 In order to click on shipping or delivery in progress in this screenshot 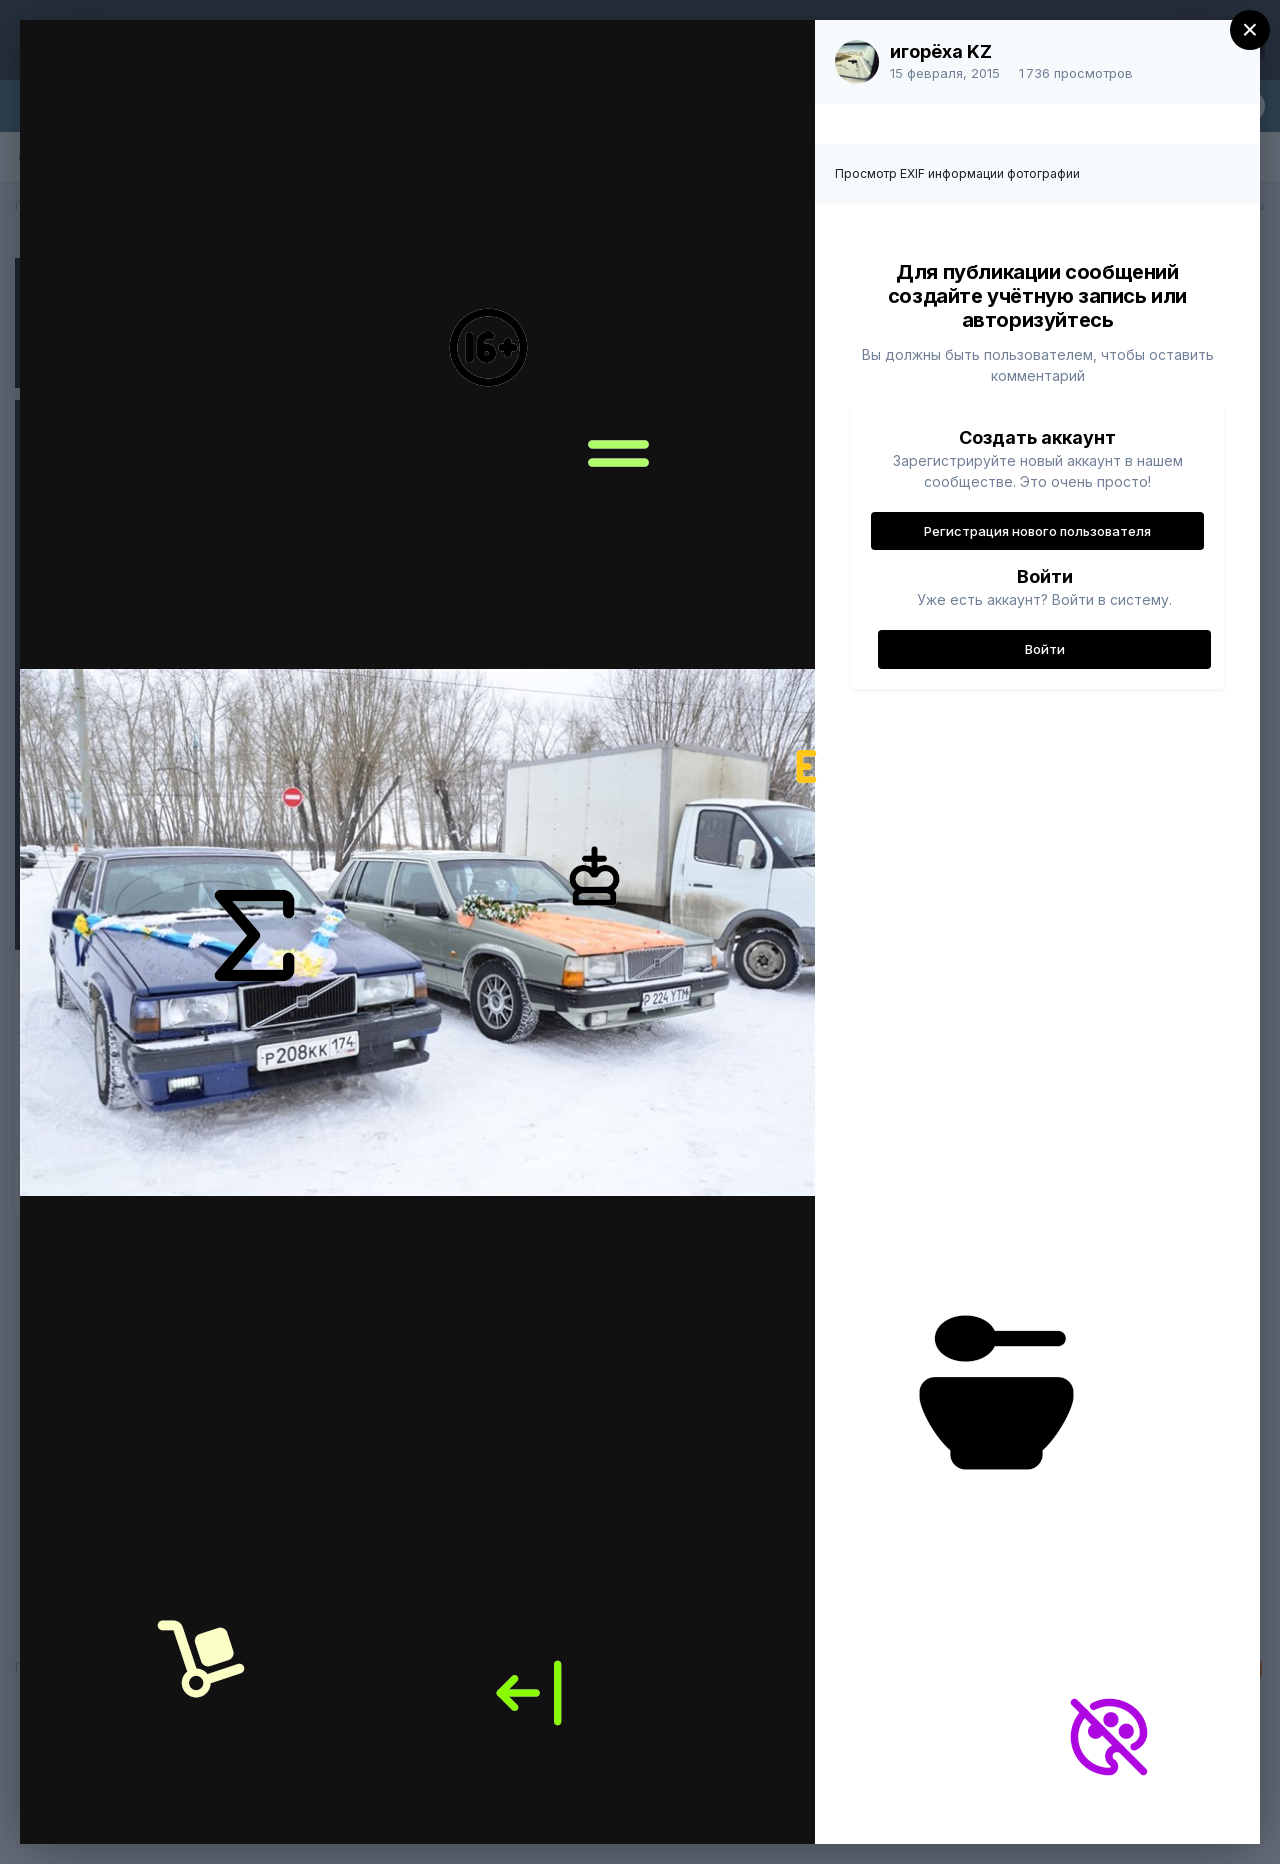, I will do `click(201, 1659)`.